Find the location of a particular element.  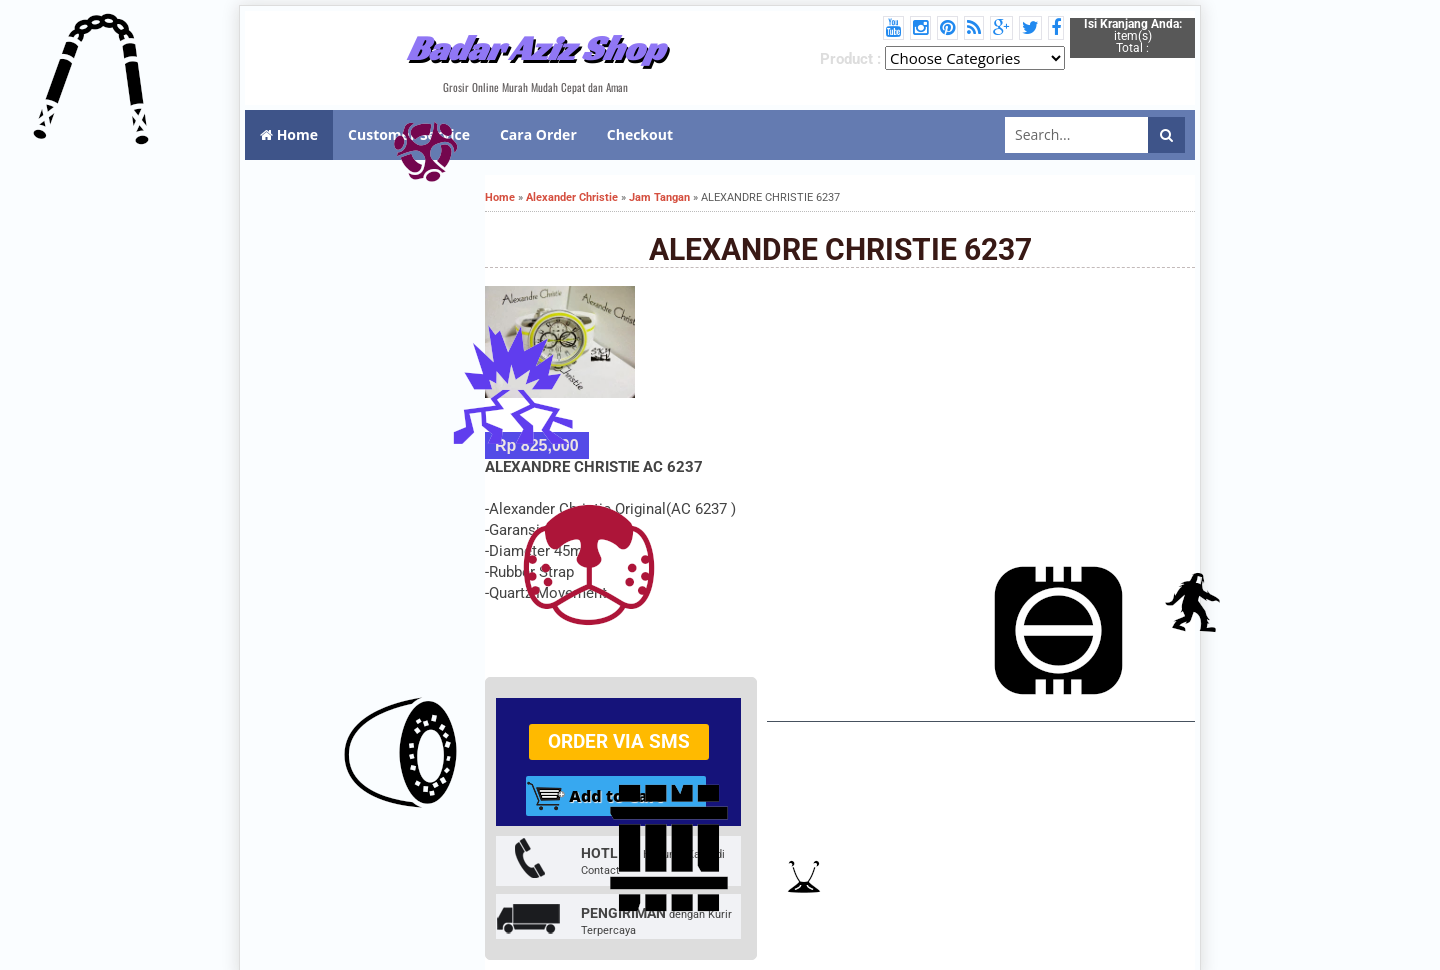

sasquatch or bigfoot character selection is located at coordinates (1192, 602).